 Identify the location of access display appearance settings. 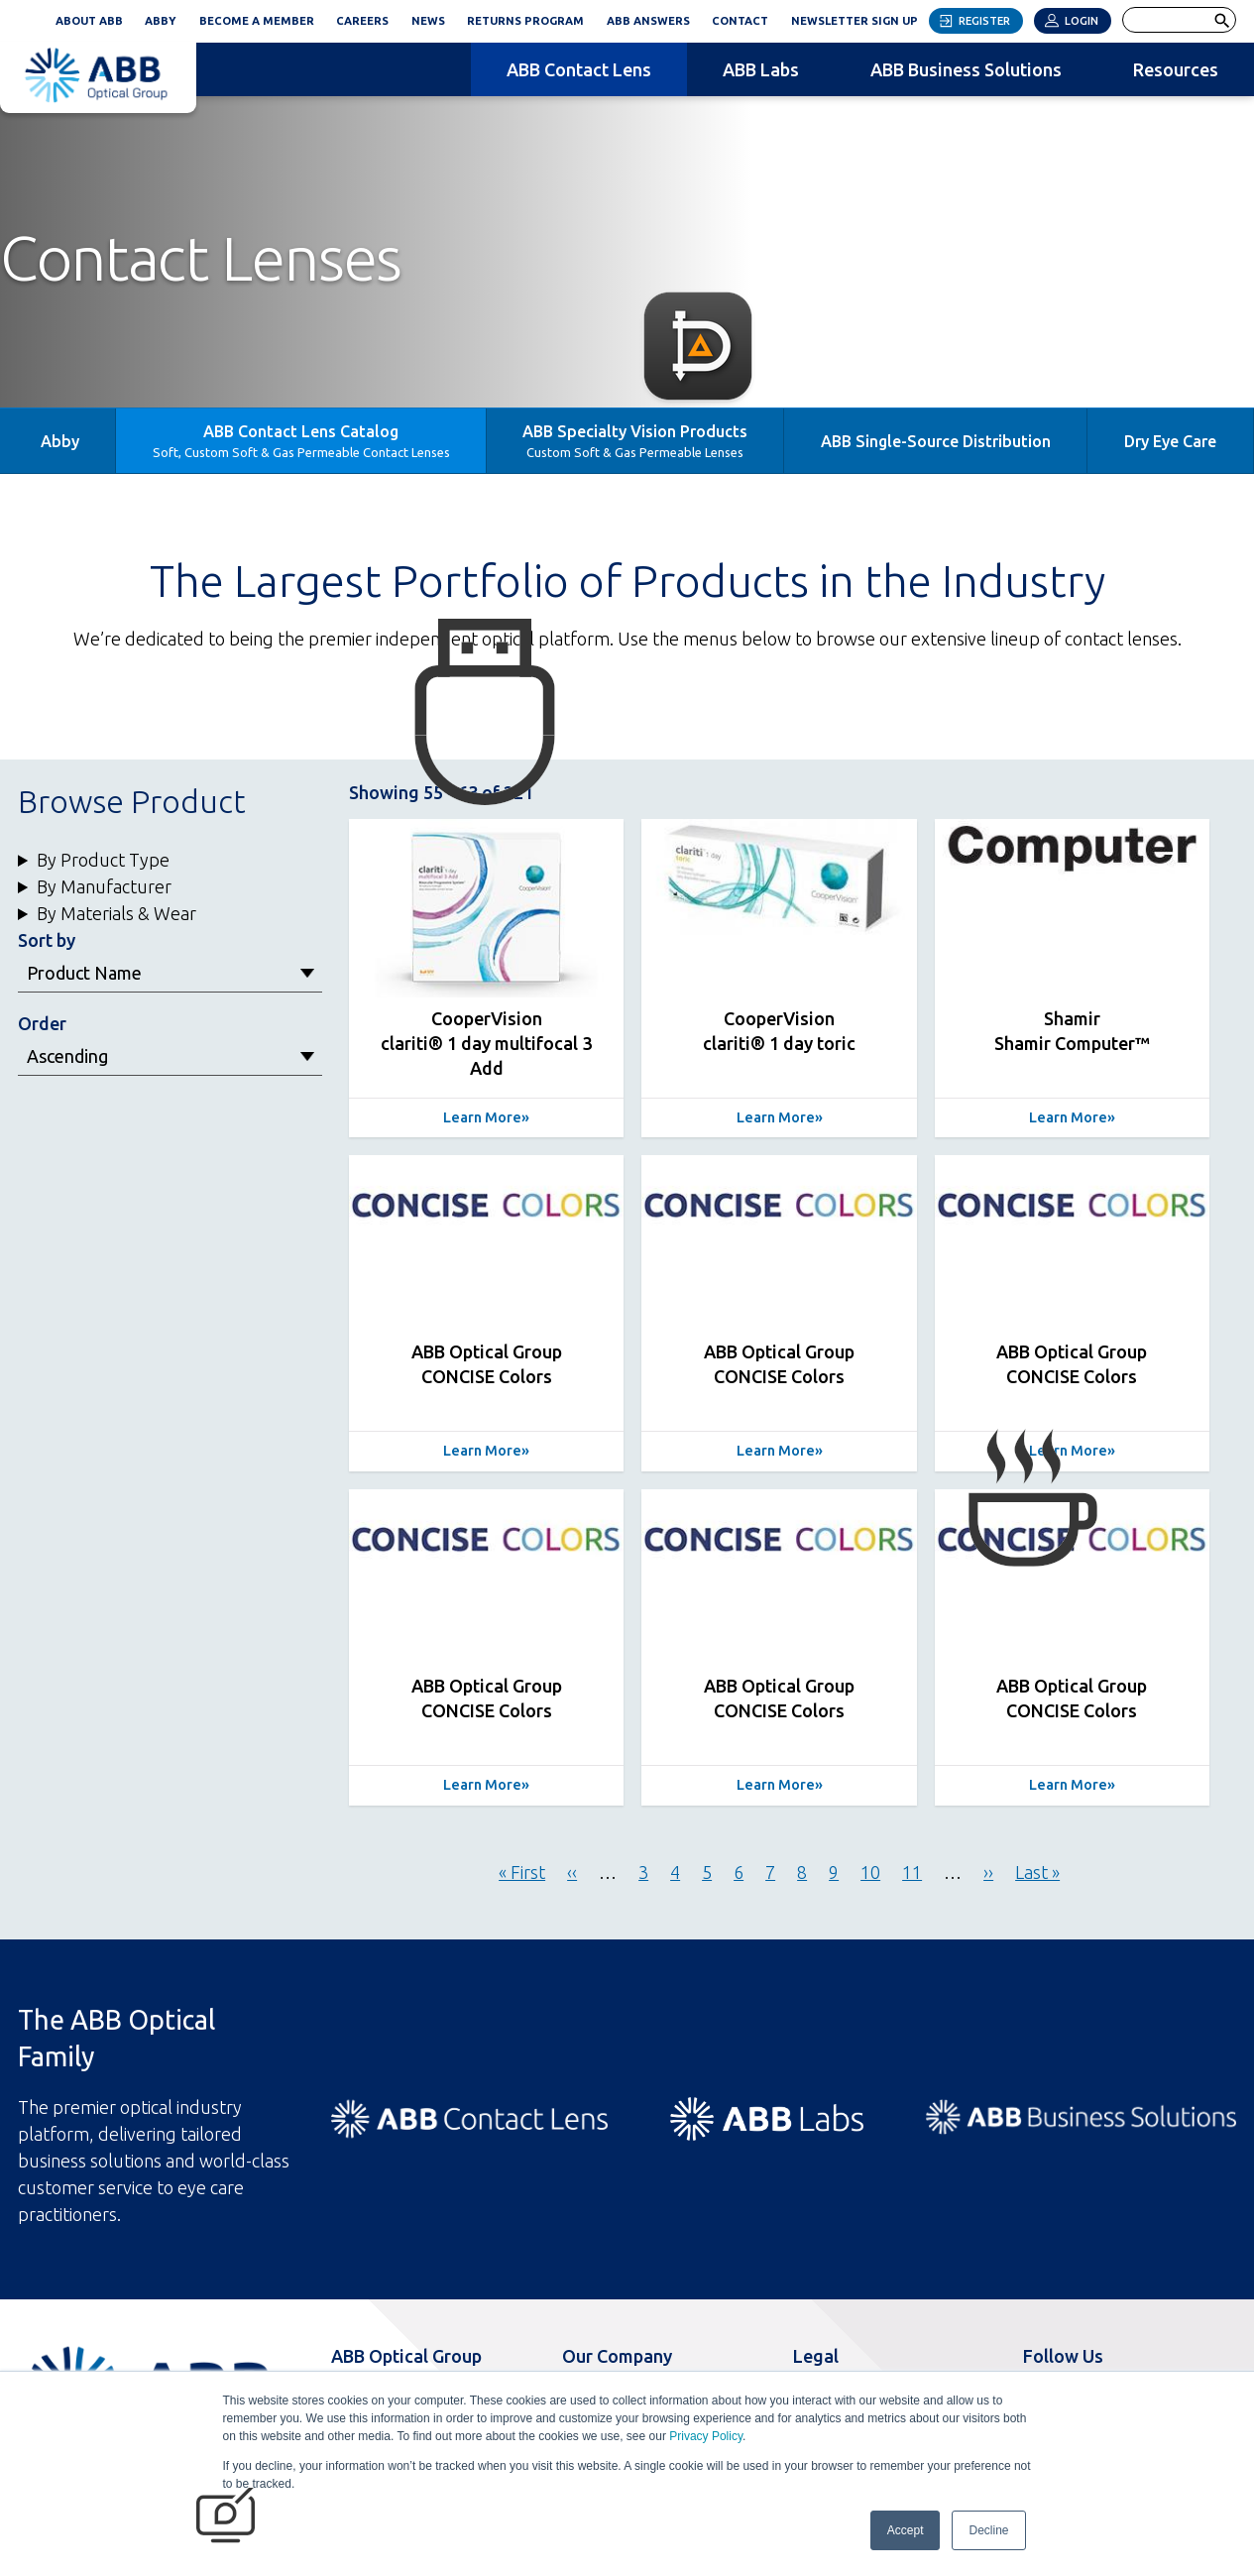
(225, 2517).